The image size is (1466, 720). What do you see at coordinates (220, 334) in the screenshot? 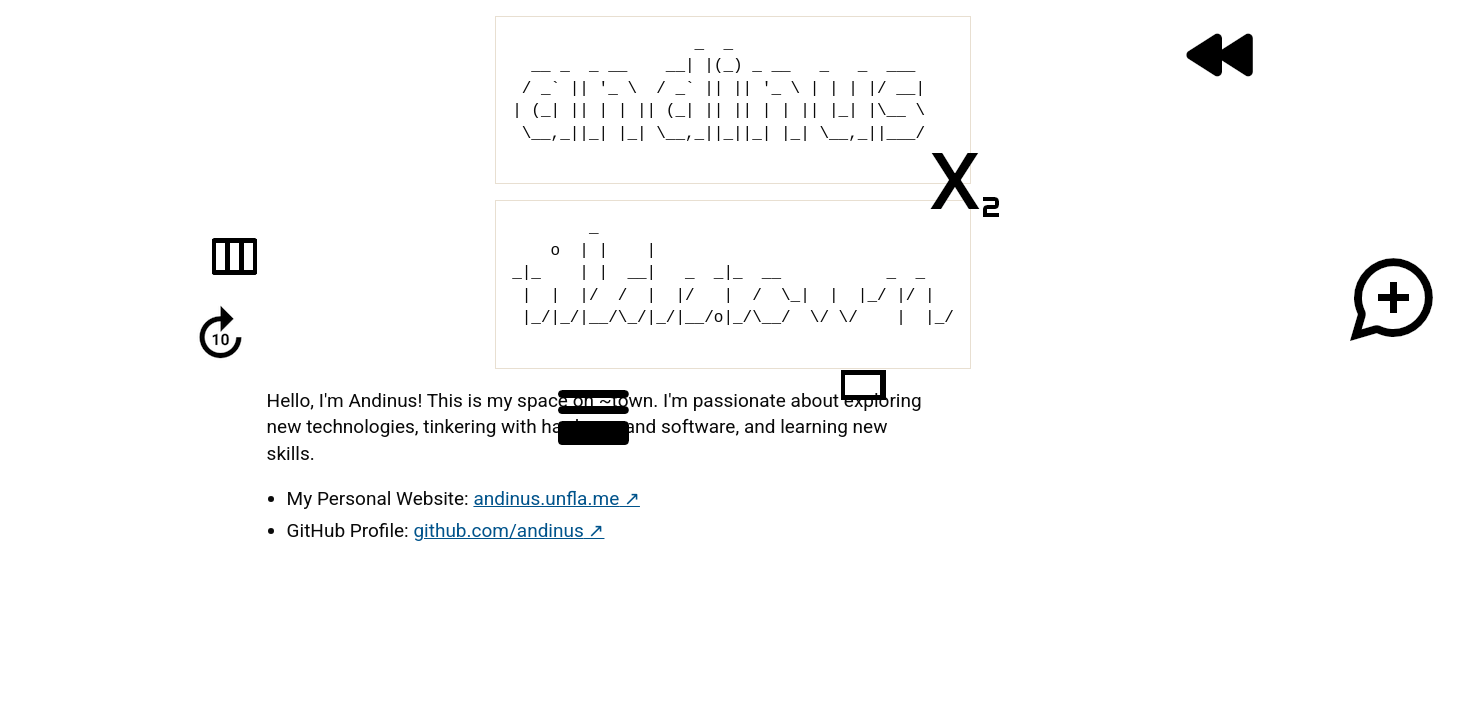
I see `skip forward 10 seconds in media playback` at bounding box center [220, 334].